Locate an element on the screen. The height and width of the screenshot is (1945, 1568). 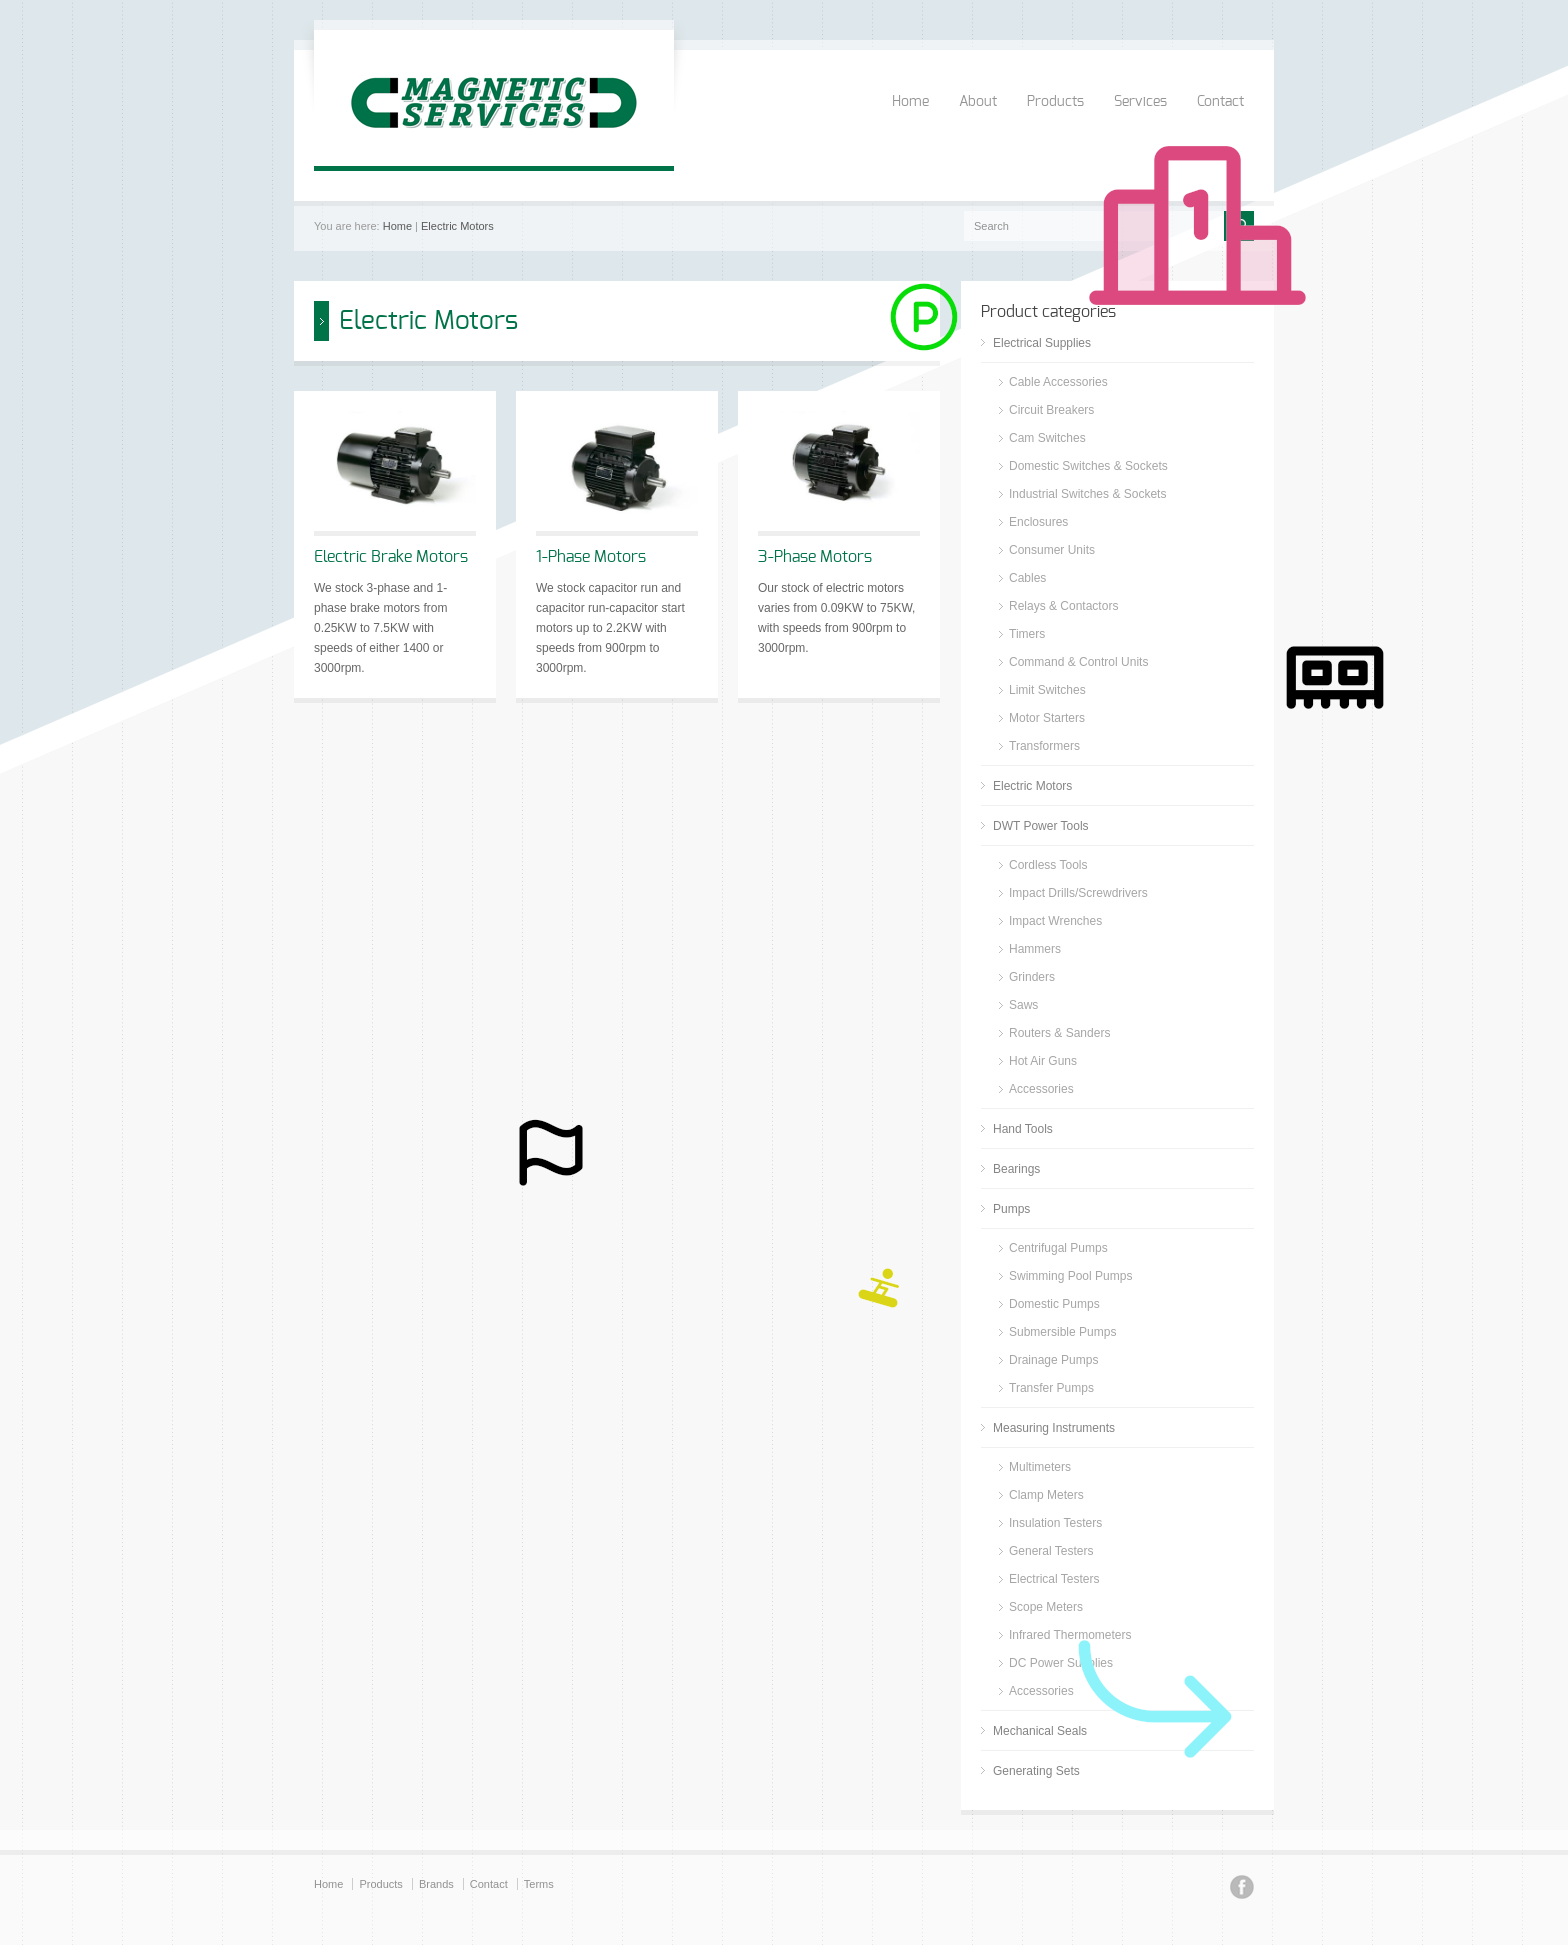
view device memory or RAM usage is located at coordinates (1335, 676).